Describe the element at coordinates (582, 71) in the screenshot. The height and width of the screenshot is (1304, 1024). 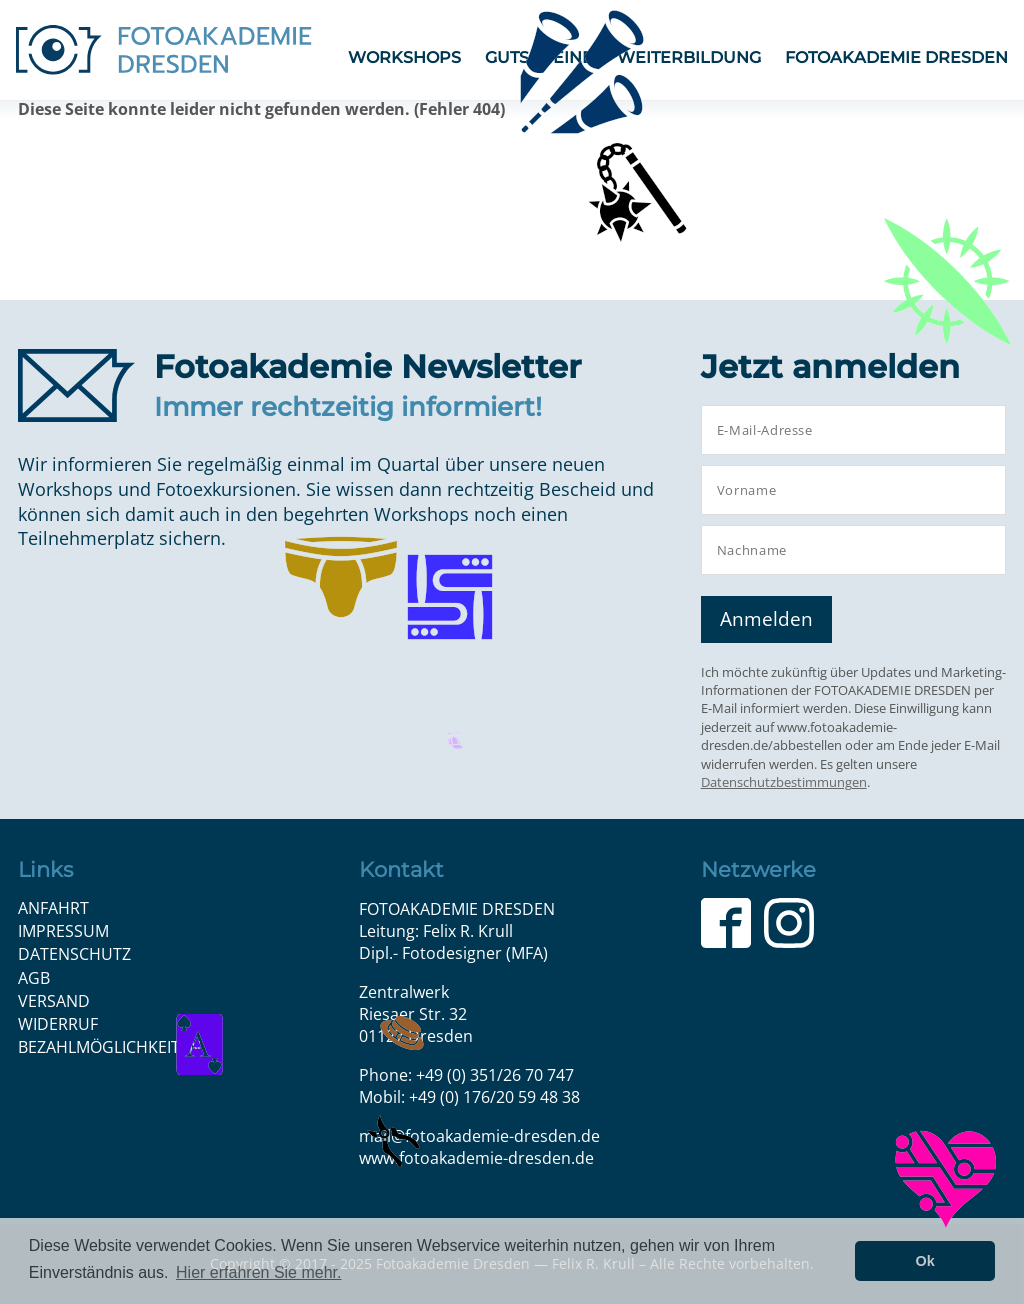
I see `play sound effects or celebration audio` at that location.